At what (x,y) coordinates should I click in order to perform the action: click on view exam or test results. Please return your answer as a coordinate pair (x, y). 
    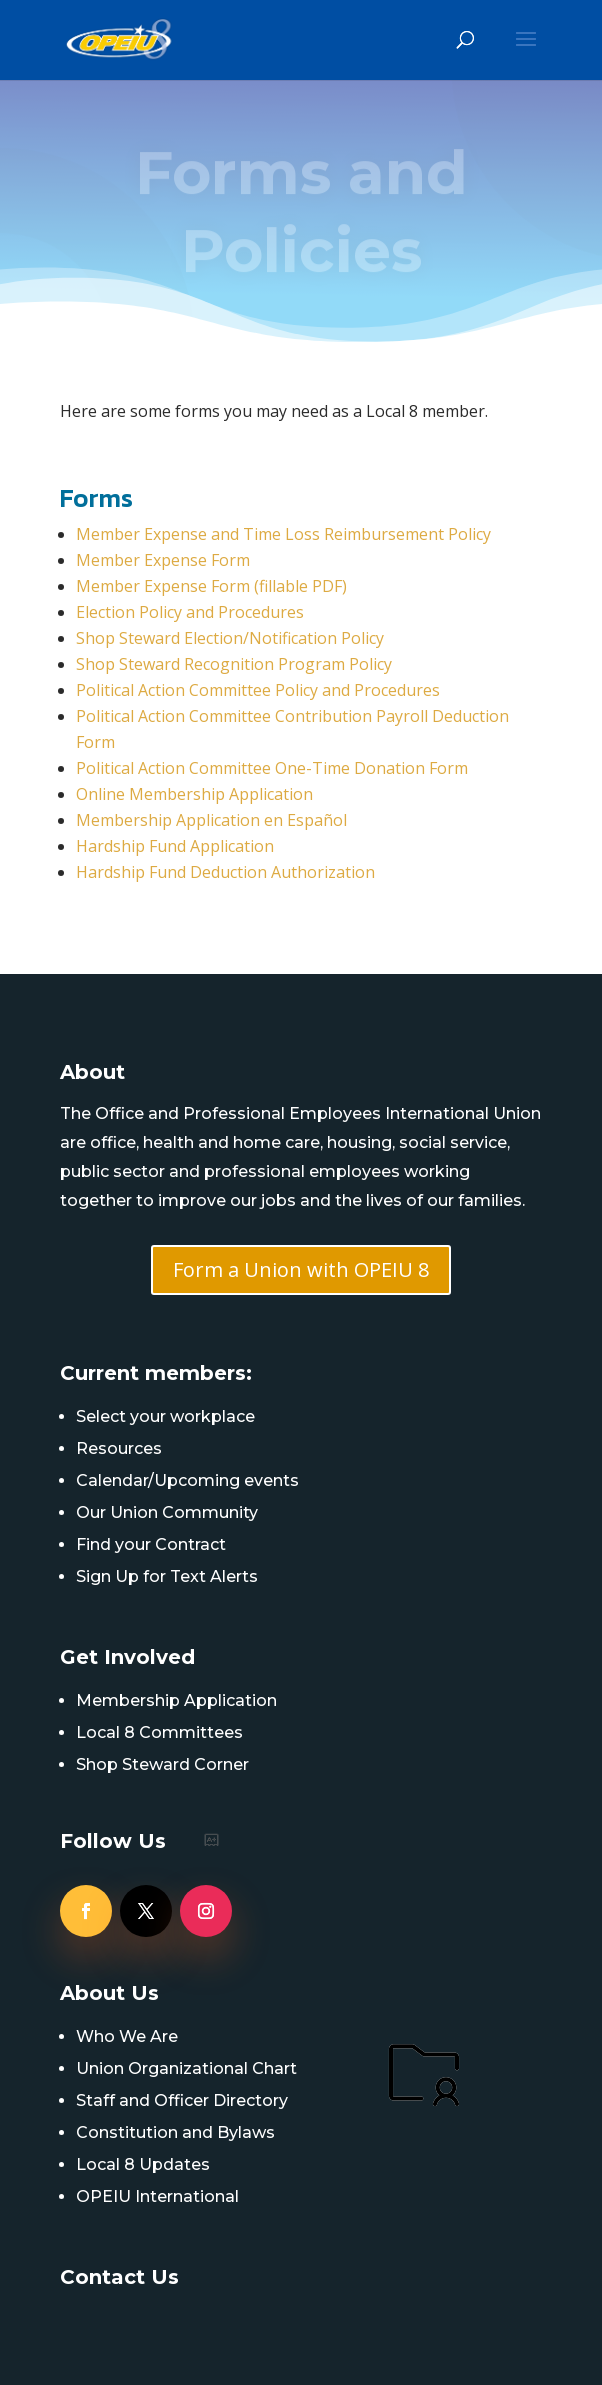
    Looking at the image, I should click on (211, 1839).